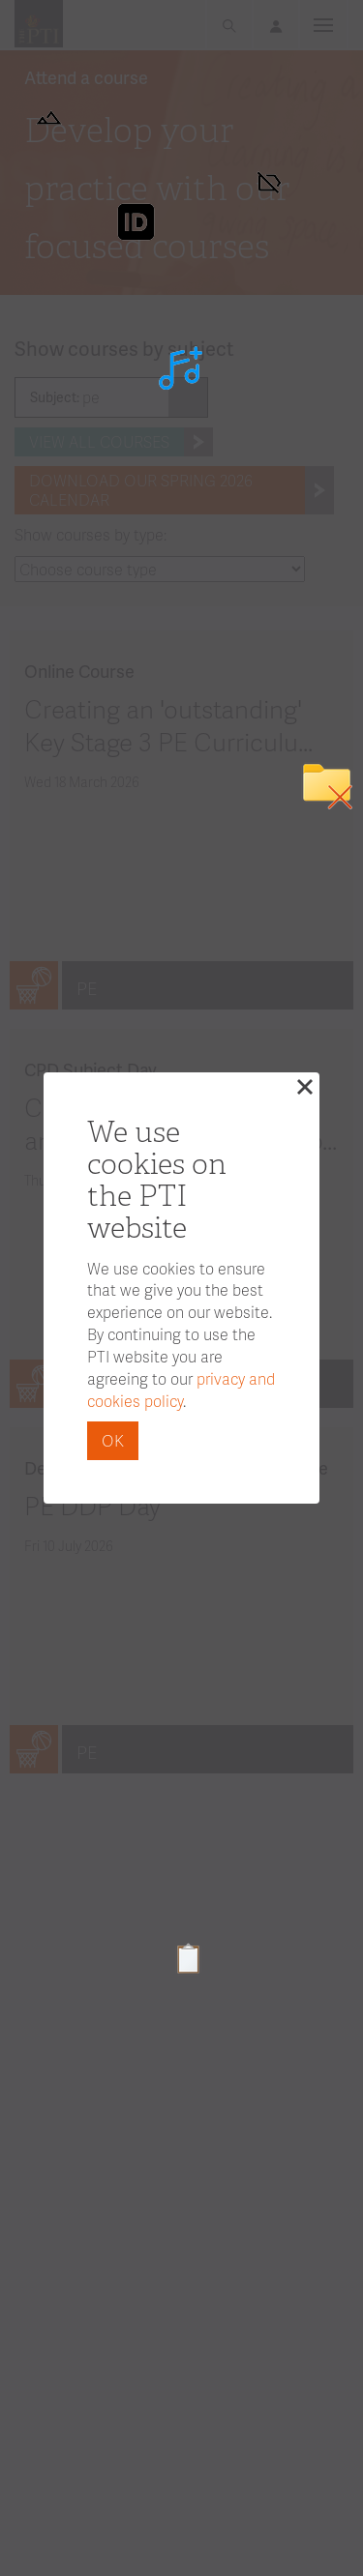 The image size is (363, 2576). Describe the element at coordinates (136, 221) in the screenshot. I see `view user ID or identification details` at that location.